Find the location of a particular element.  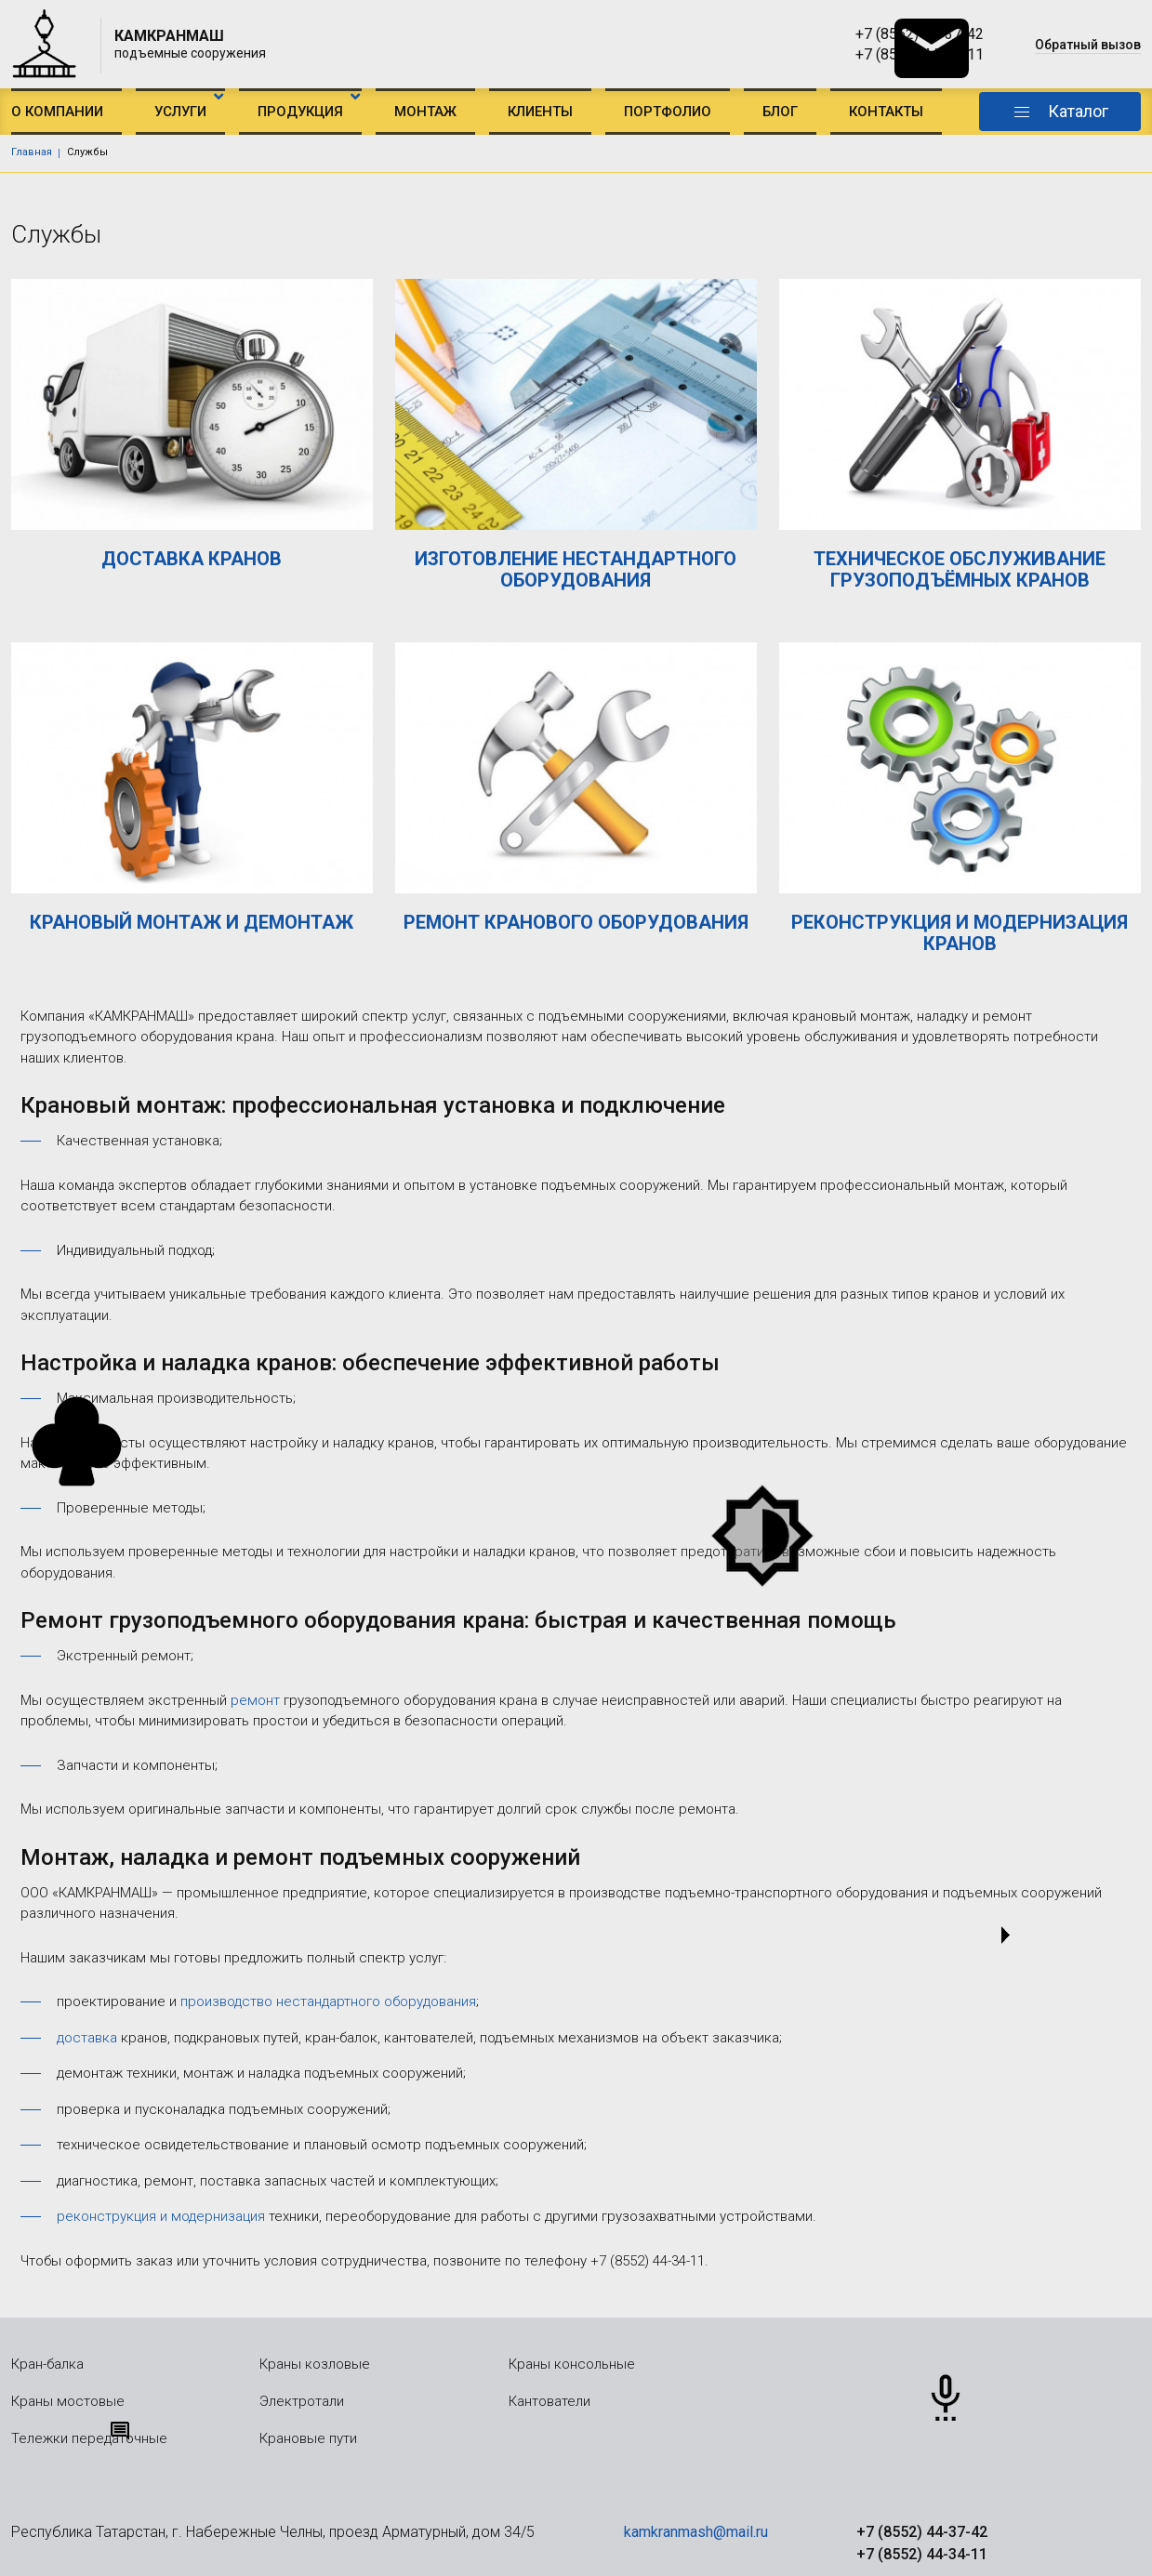

select clubs suit in a card game is located at coordinates (76, 1441).